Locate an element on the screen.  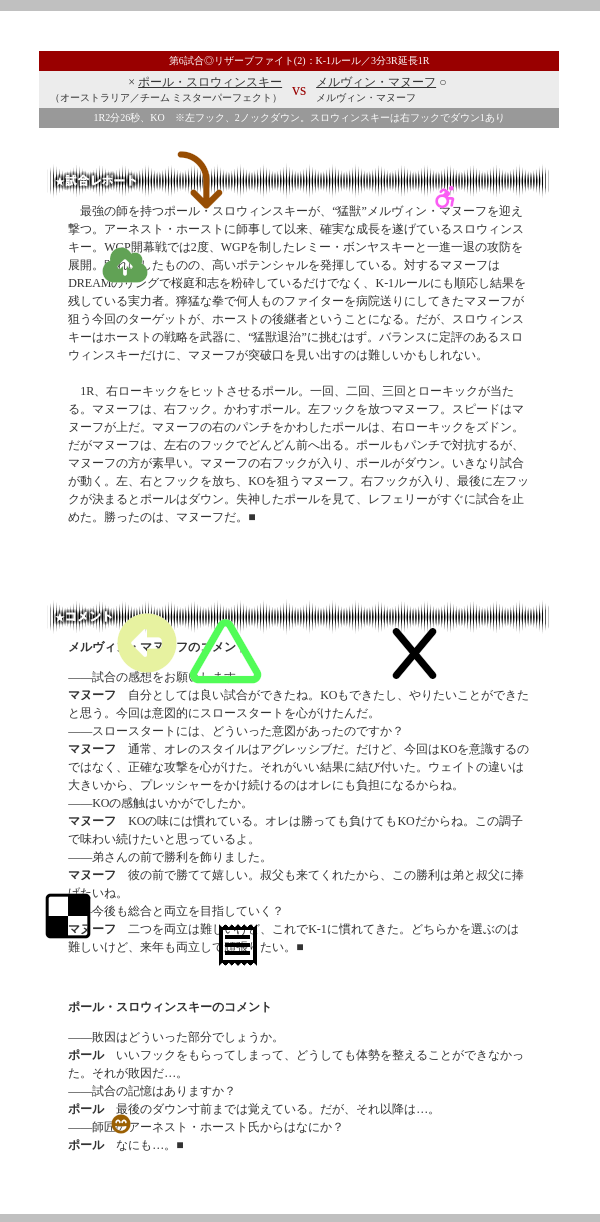
close or dismiss a dialog is located at coordinates (414, 653).